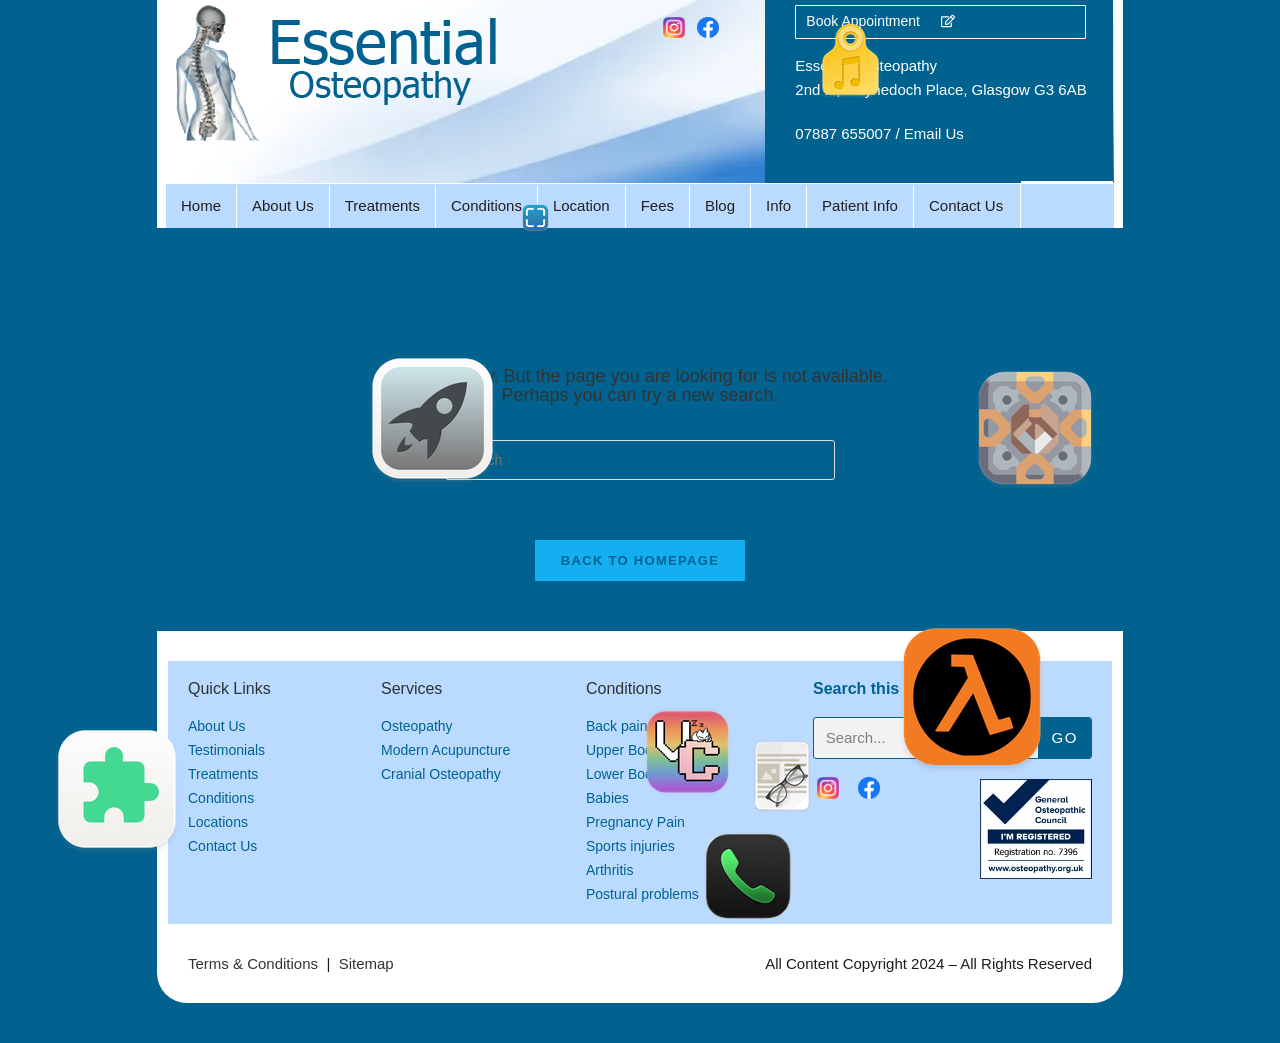  Describe the element at coordinates (1035, 428) in the screenshot. I see `launch mindustry game` at that location.